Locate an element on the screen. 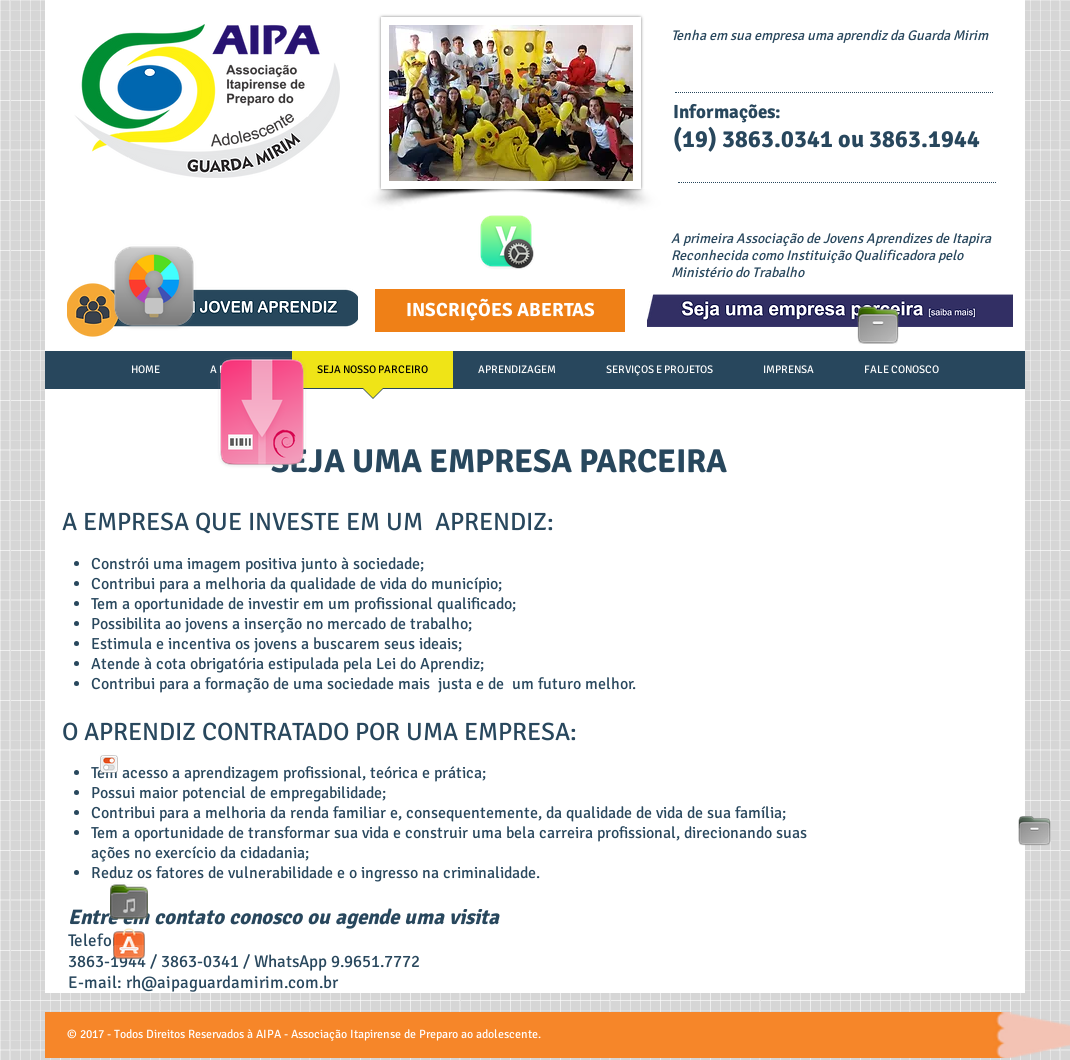 The width and height of the screenshot is (1070, 1060). open system settings or preferences is located at coordinates (109, 764).